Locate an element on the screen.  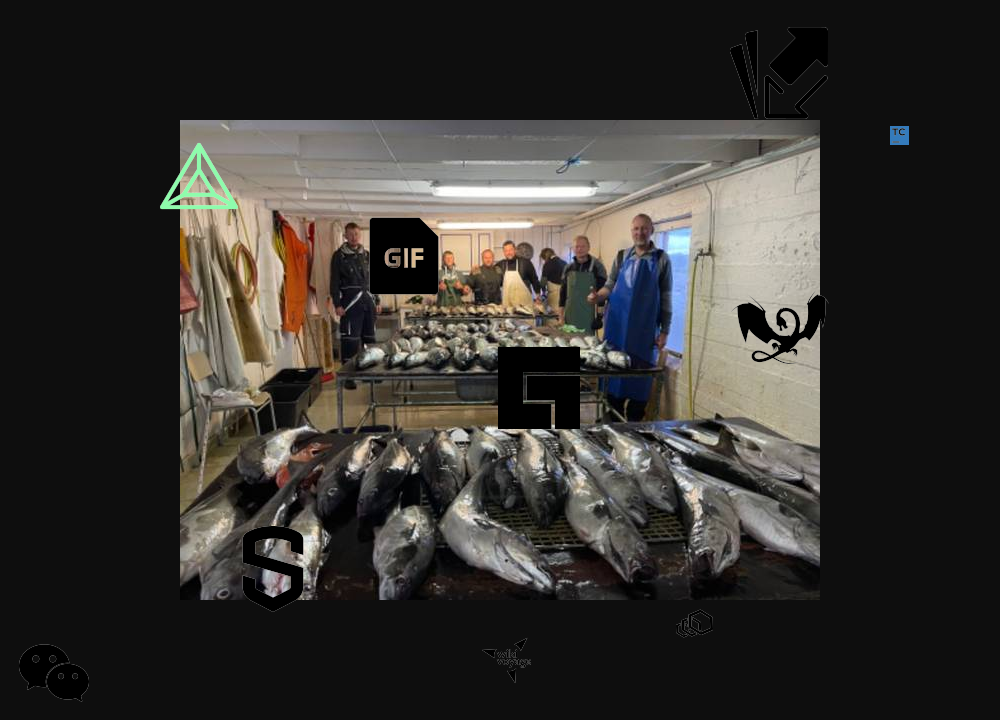
open WeChat messaging app is located at coordinates (54, 673).